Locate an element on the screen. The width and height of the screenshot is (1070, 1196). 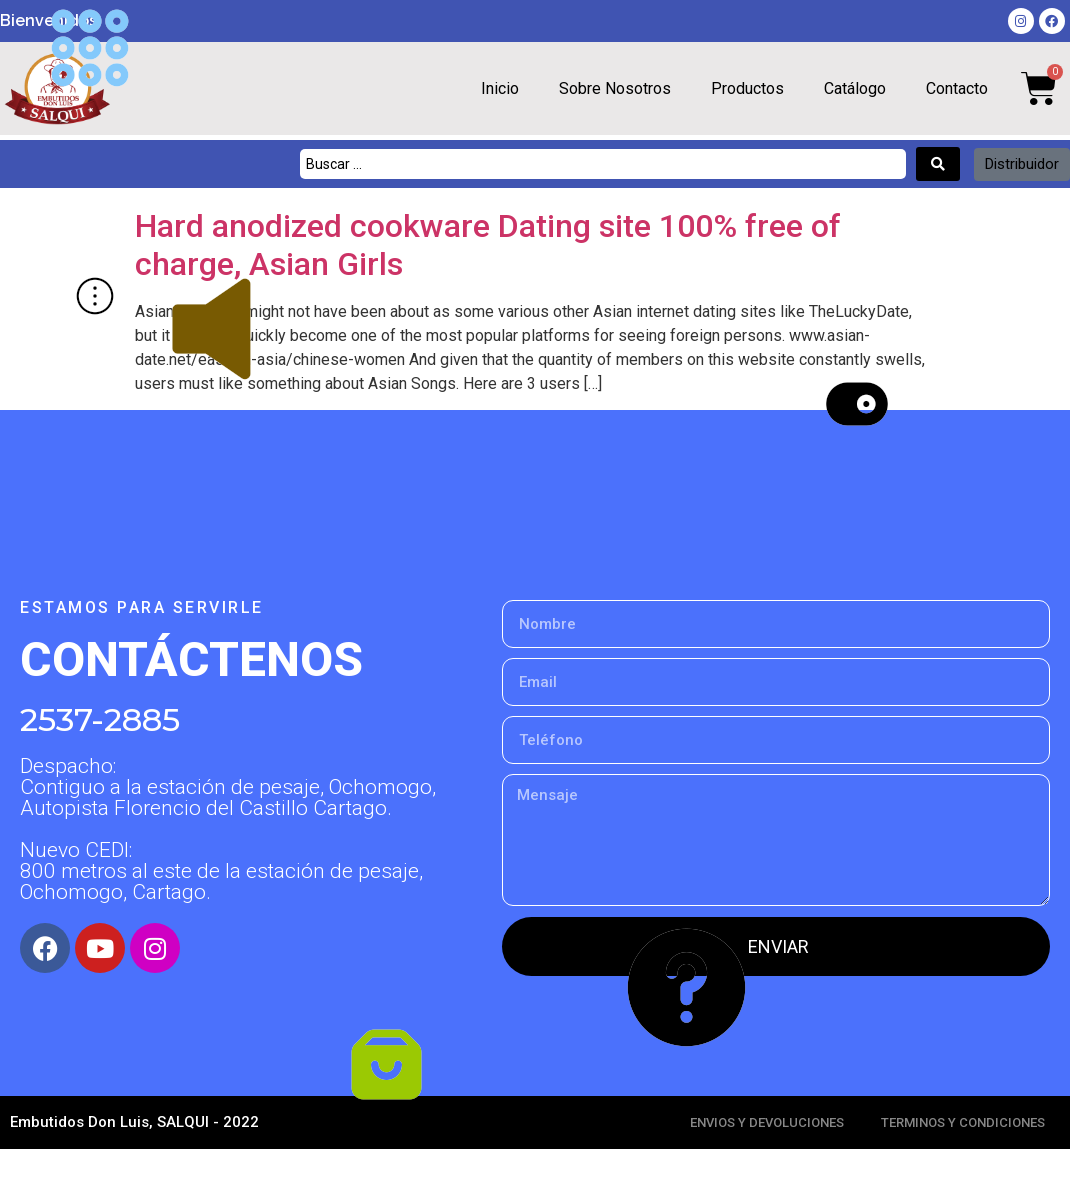
toggle switch in the on/enabled position is located at coordinates (857, 404).